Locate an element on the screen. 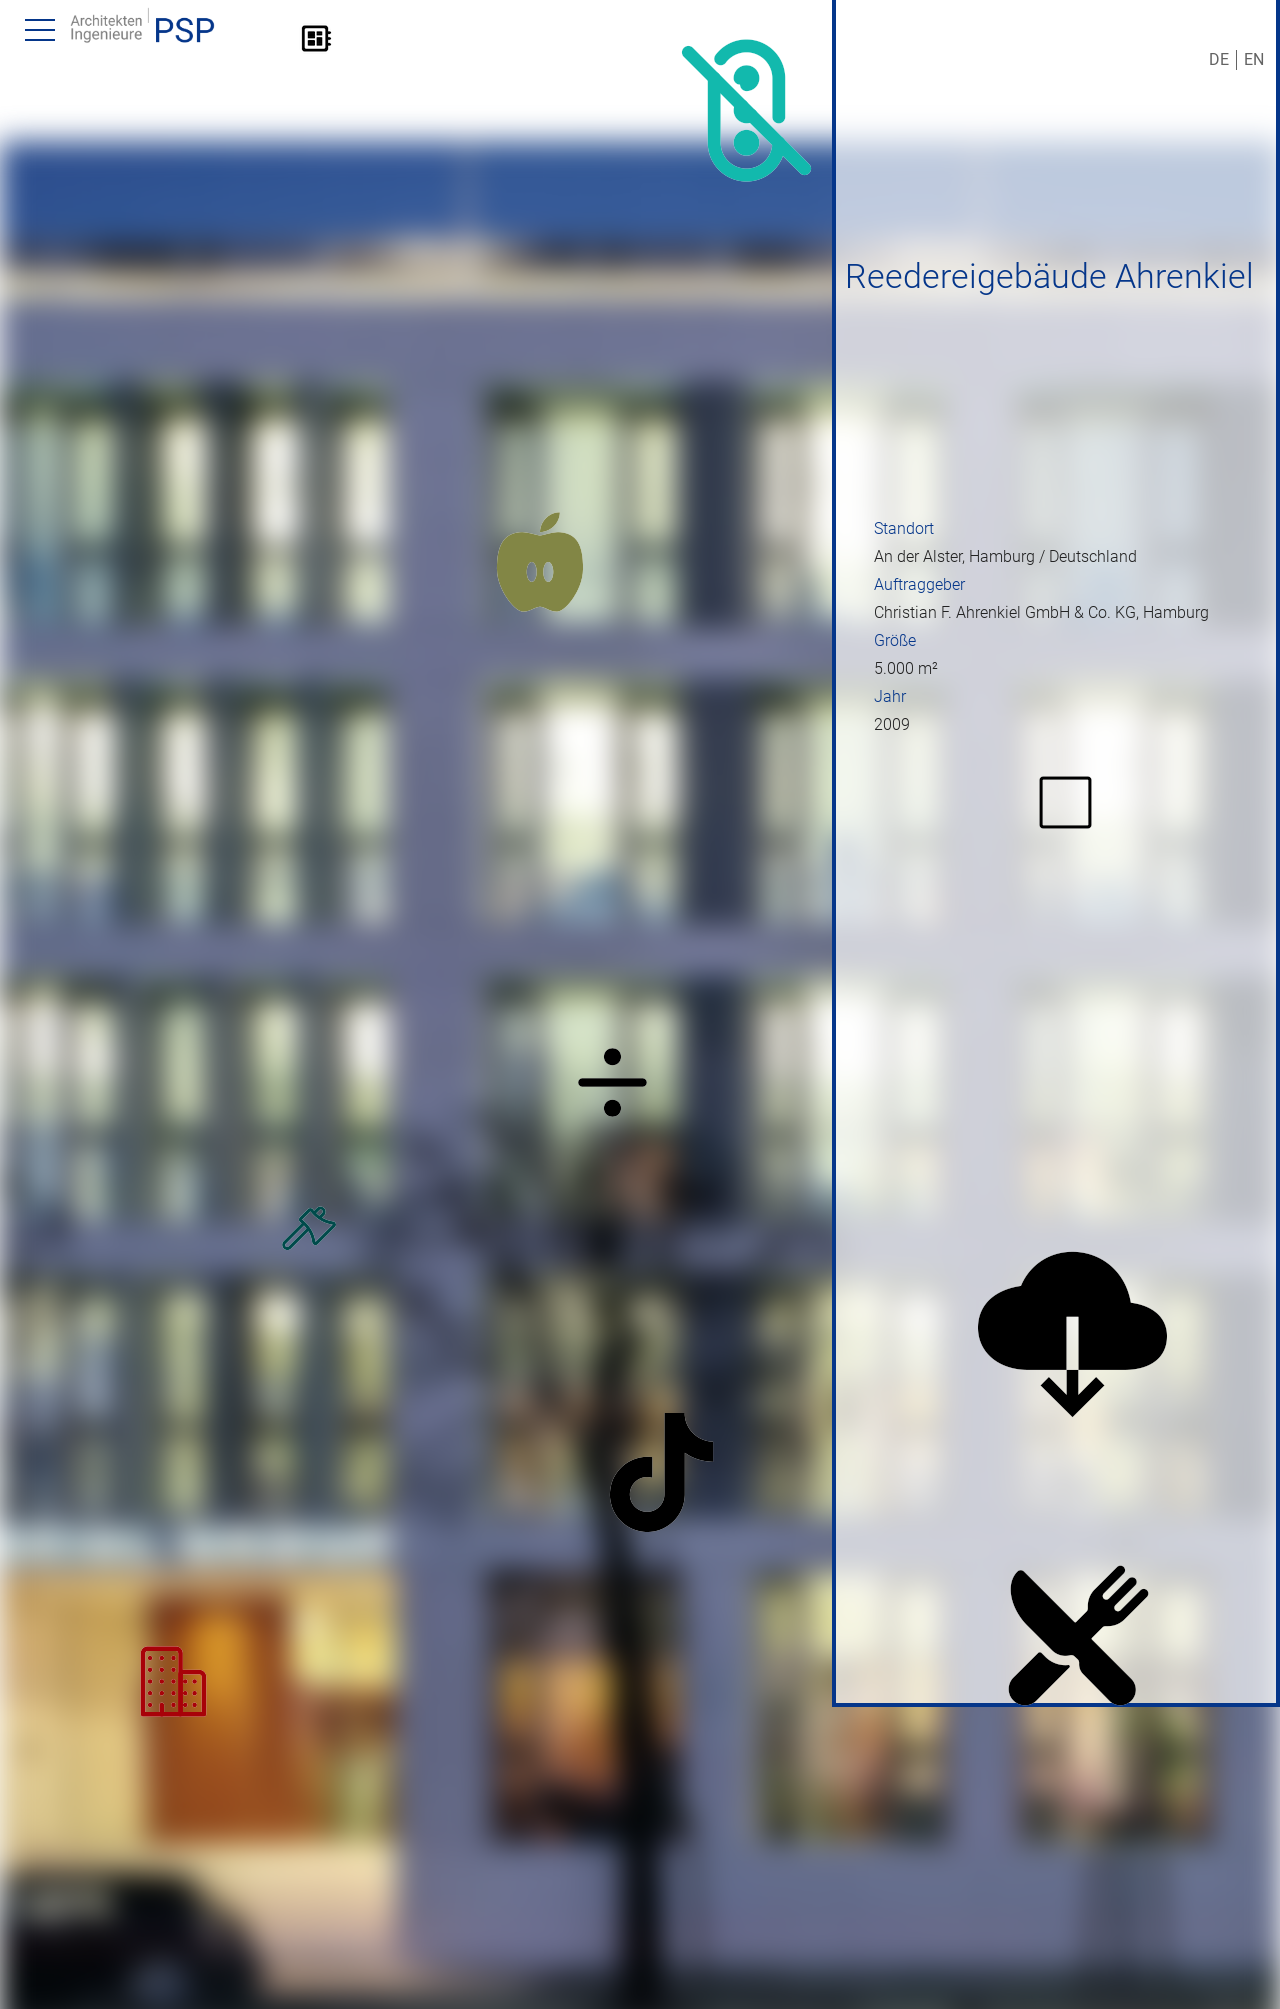 This screenshot has width=1280, height=2009. download file from cloud storage is located at coordinates (1072, 1334).